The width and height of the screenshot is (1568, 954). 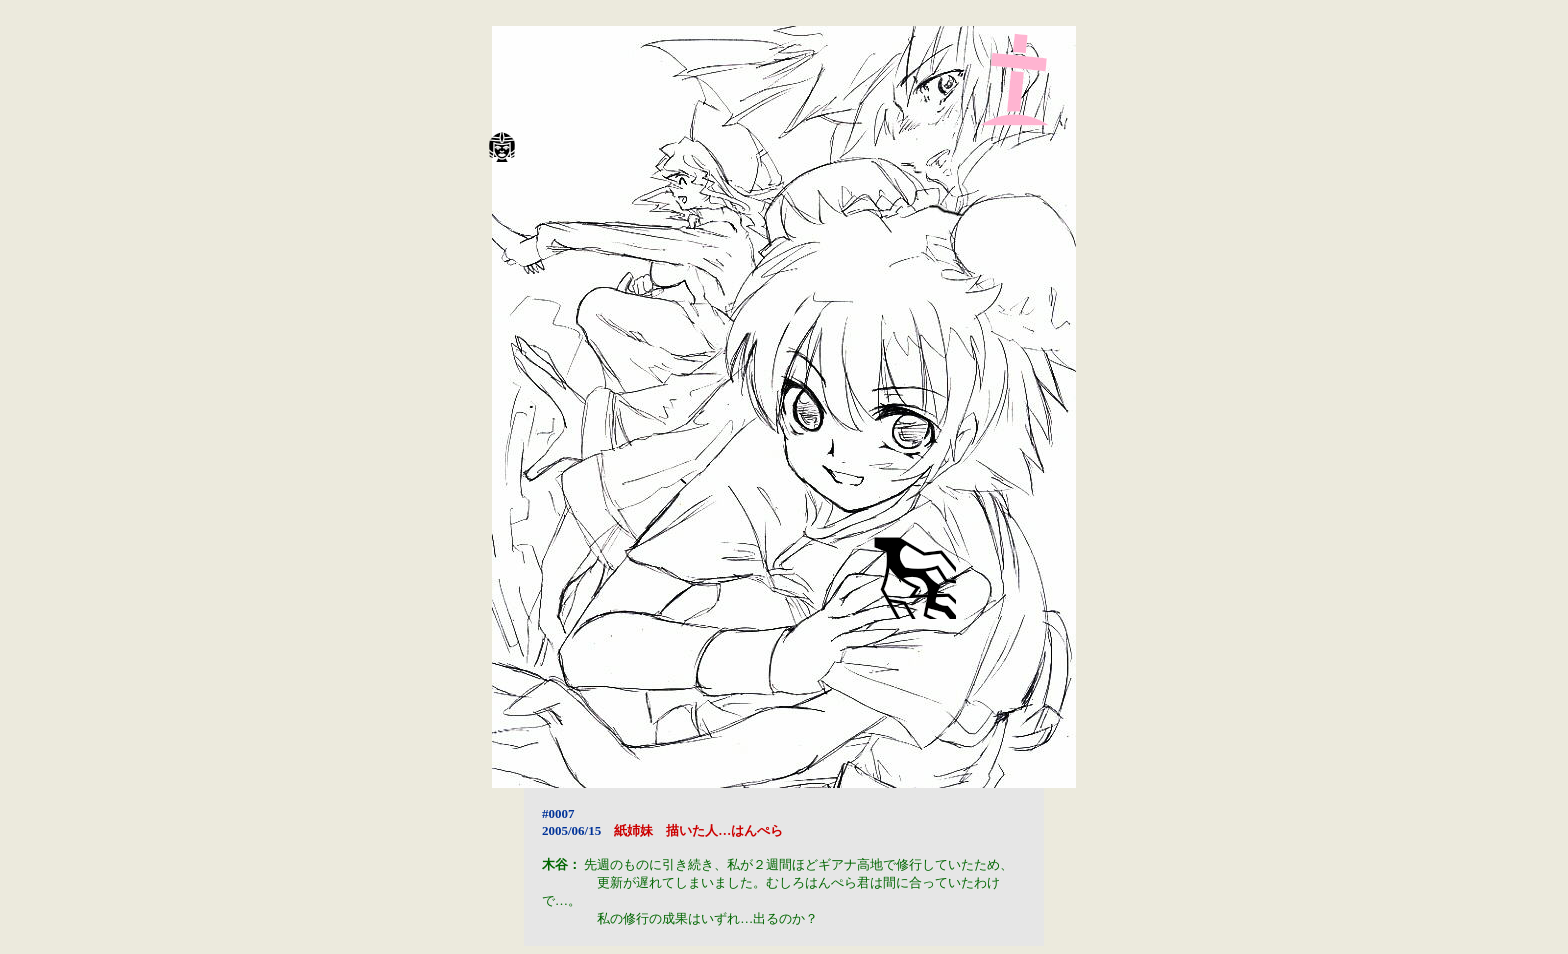 I want to click on indicates lightning damage or electric attack ability, so click(x=915, y=578).